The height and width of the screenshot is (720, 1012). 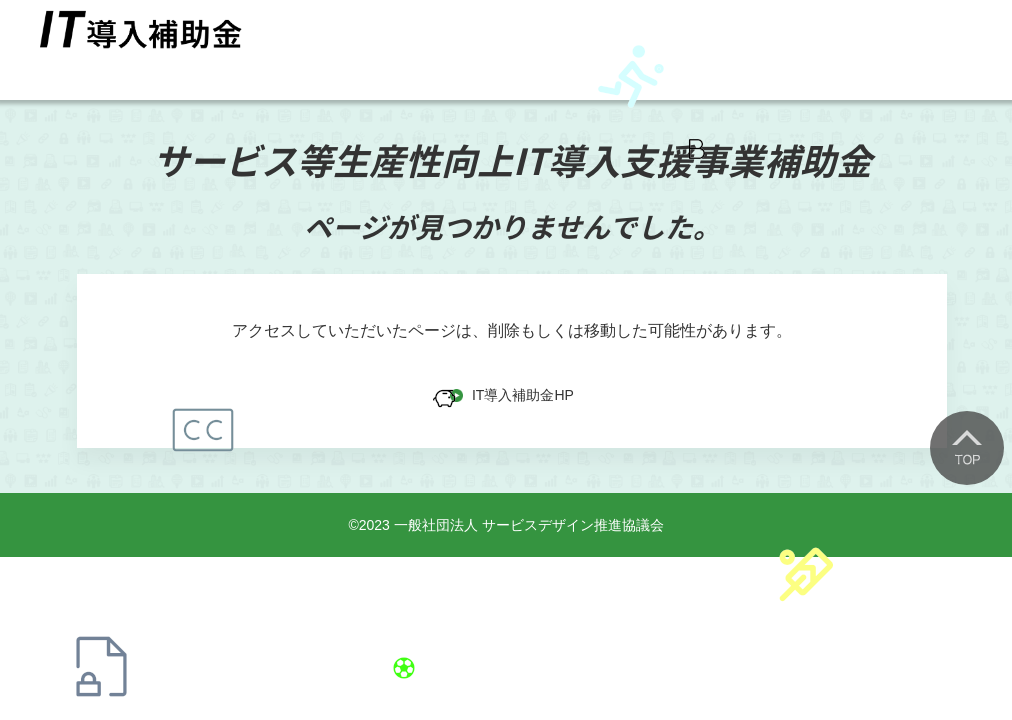 I want to click on enable closed captions for video content, so click(x=203, y=430).